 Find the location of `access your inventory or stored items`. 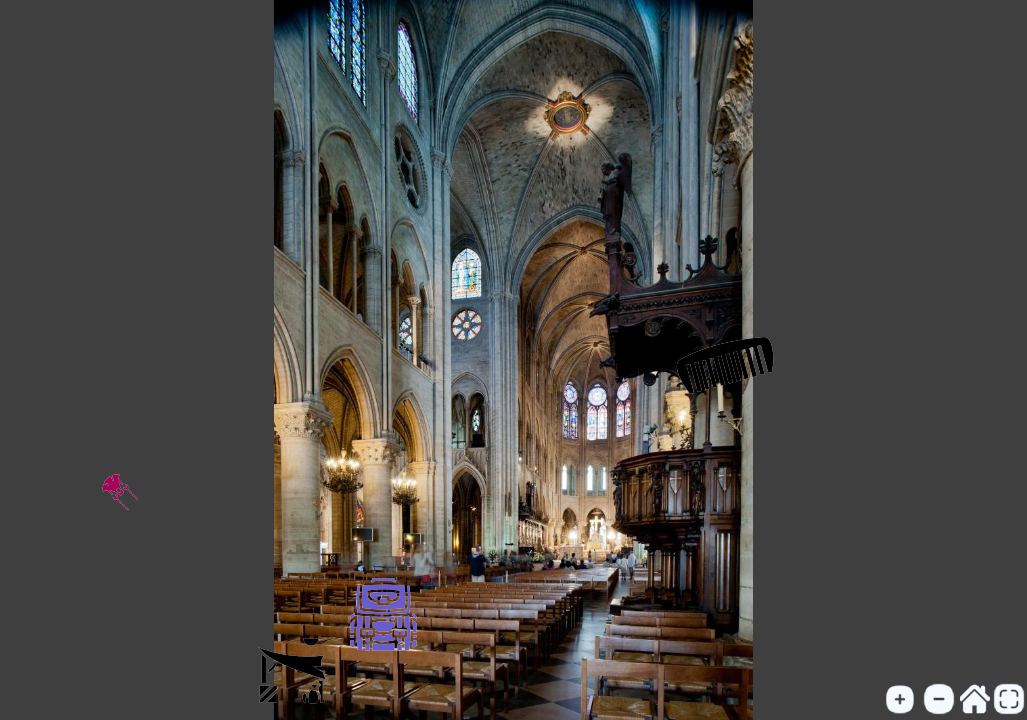

access your inventory or stored items is located at coordinates (383, 614).